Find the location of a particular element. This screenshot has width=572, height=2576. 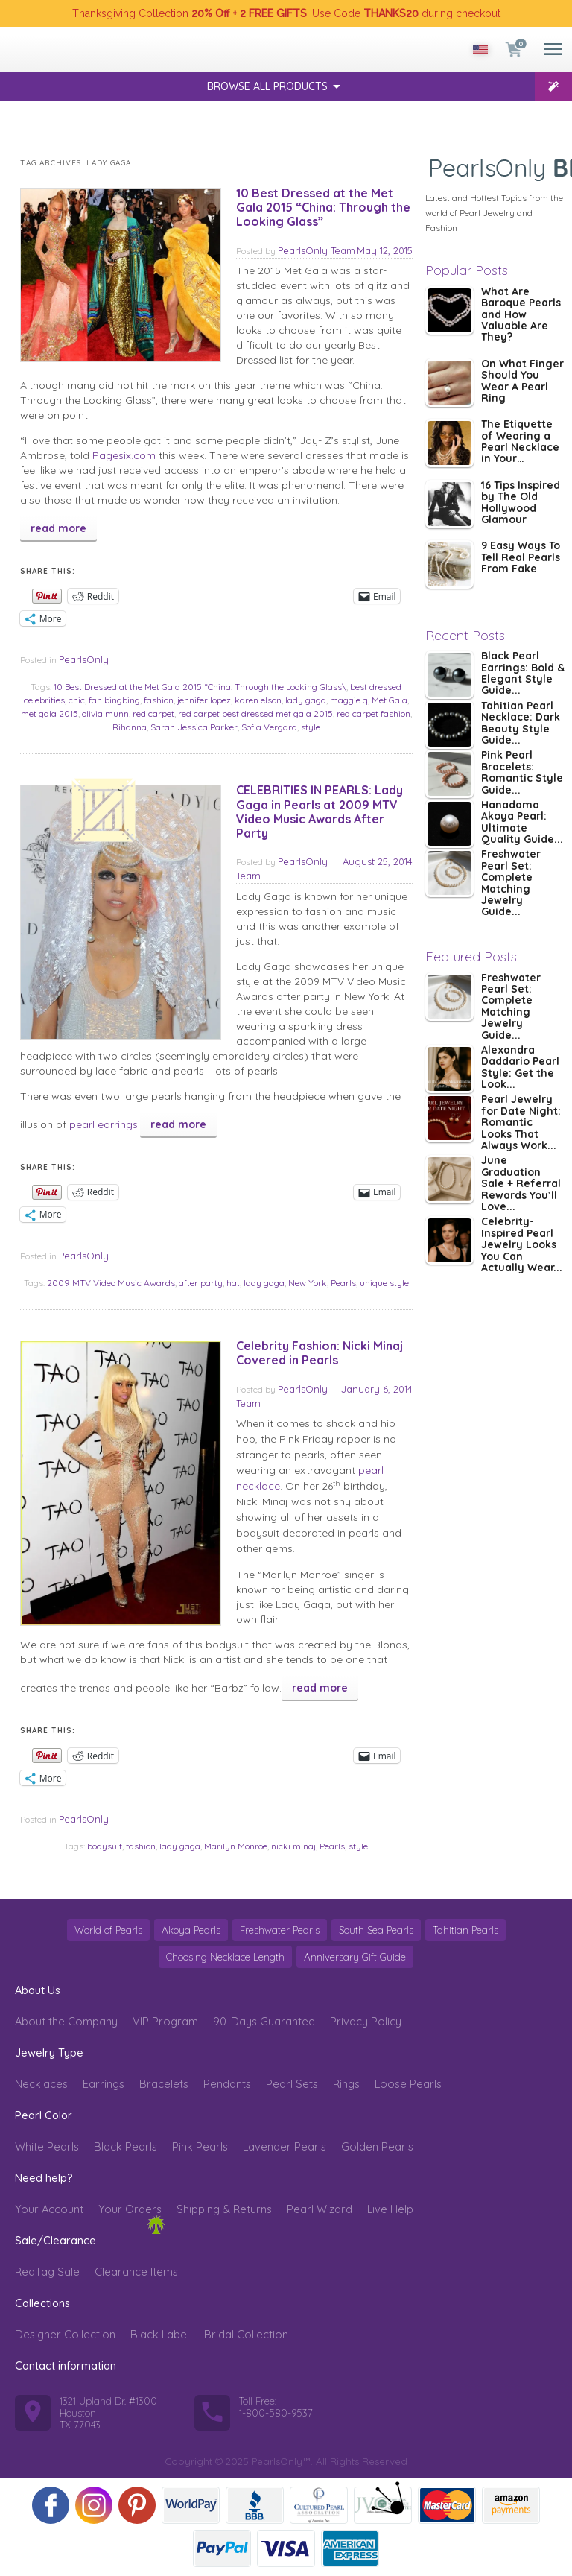

access space or satellite-related features is located at coordinates (387, 2498).